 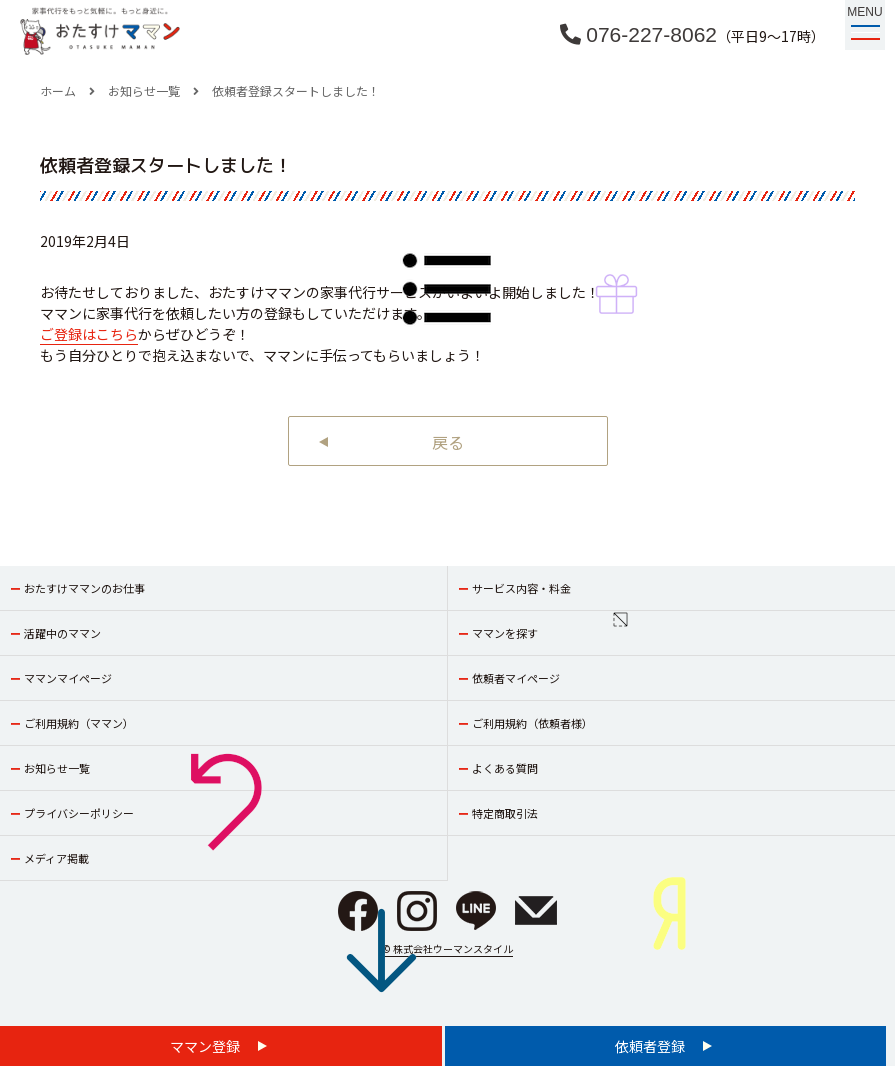 I want to click on view or redeem a gift, so click(x=616, y=296).